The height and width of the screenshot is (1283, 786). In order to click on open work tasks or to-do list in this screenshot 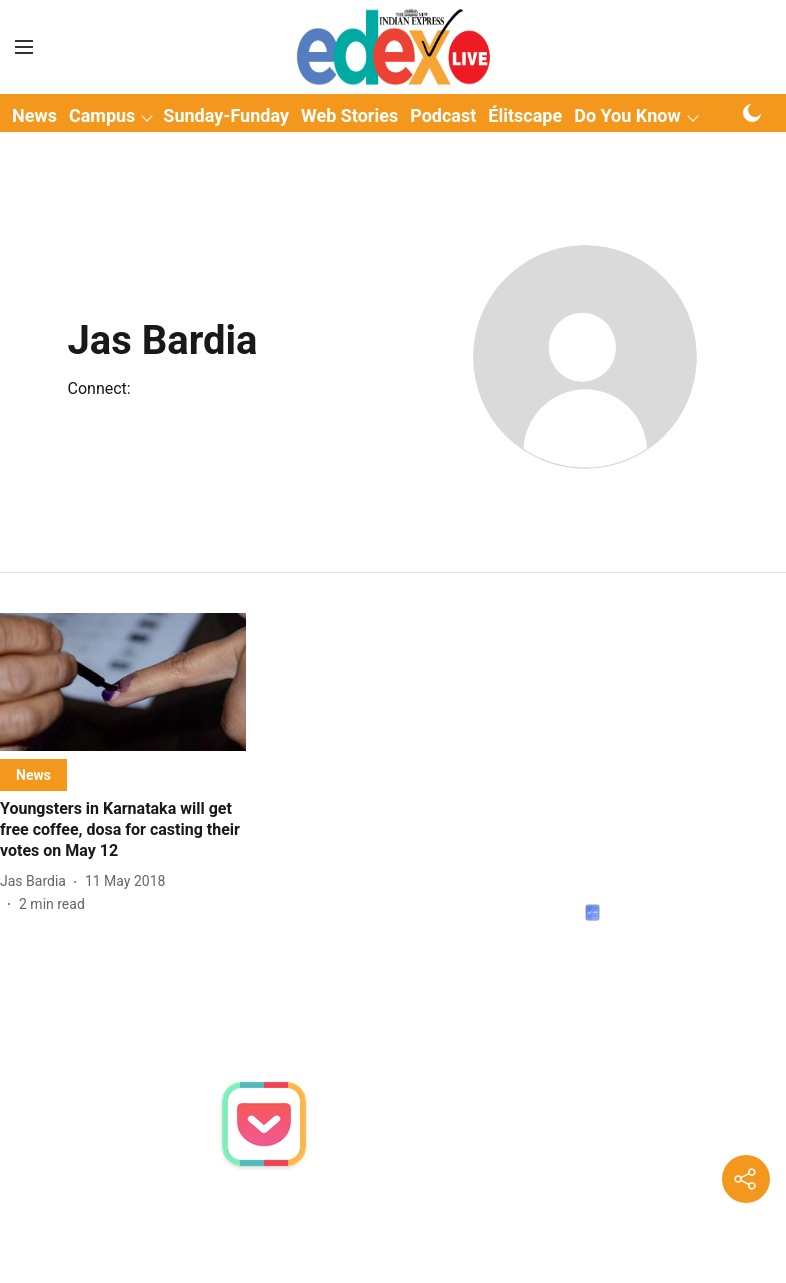, I will do `click(592, 912)`.